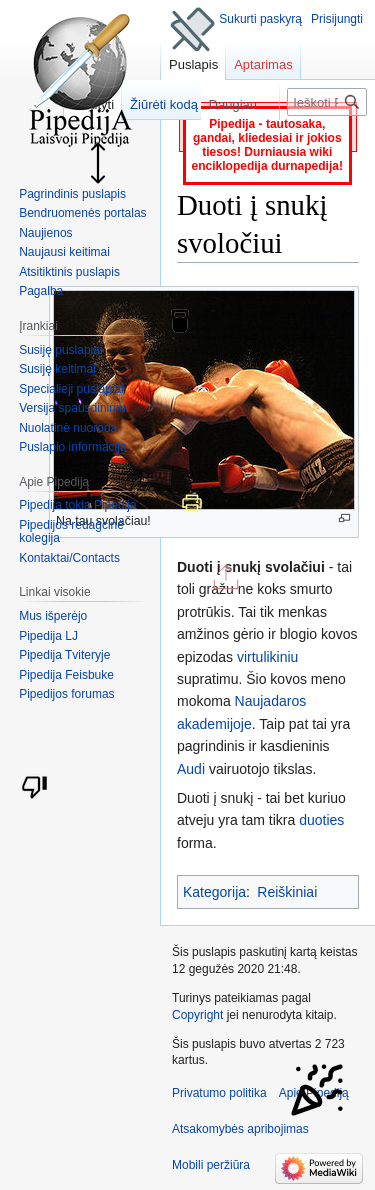 The width and height of the screenshot is (375, 1190). What do you see at coordinates (191, 31) in the screenshot?
I see `unpin this item` at bounding box center [191, 31].